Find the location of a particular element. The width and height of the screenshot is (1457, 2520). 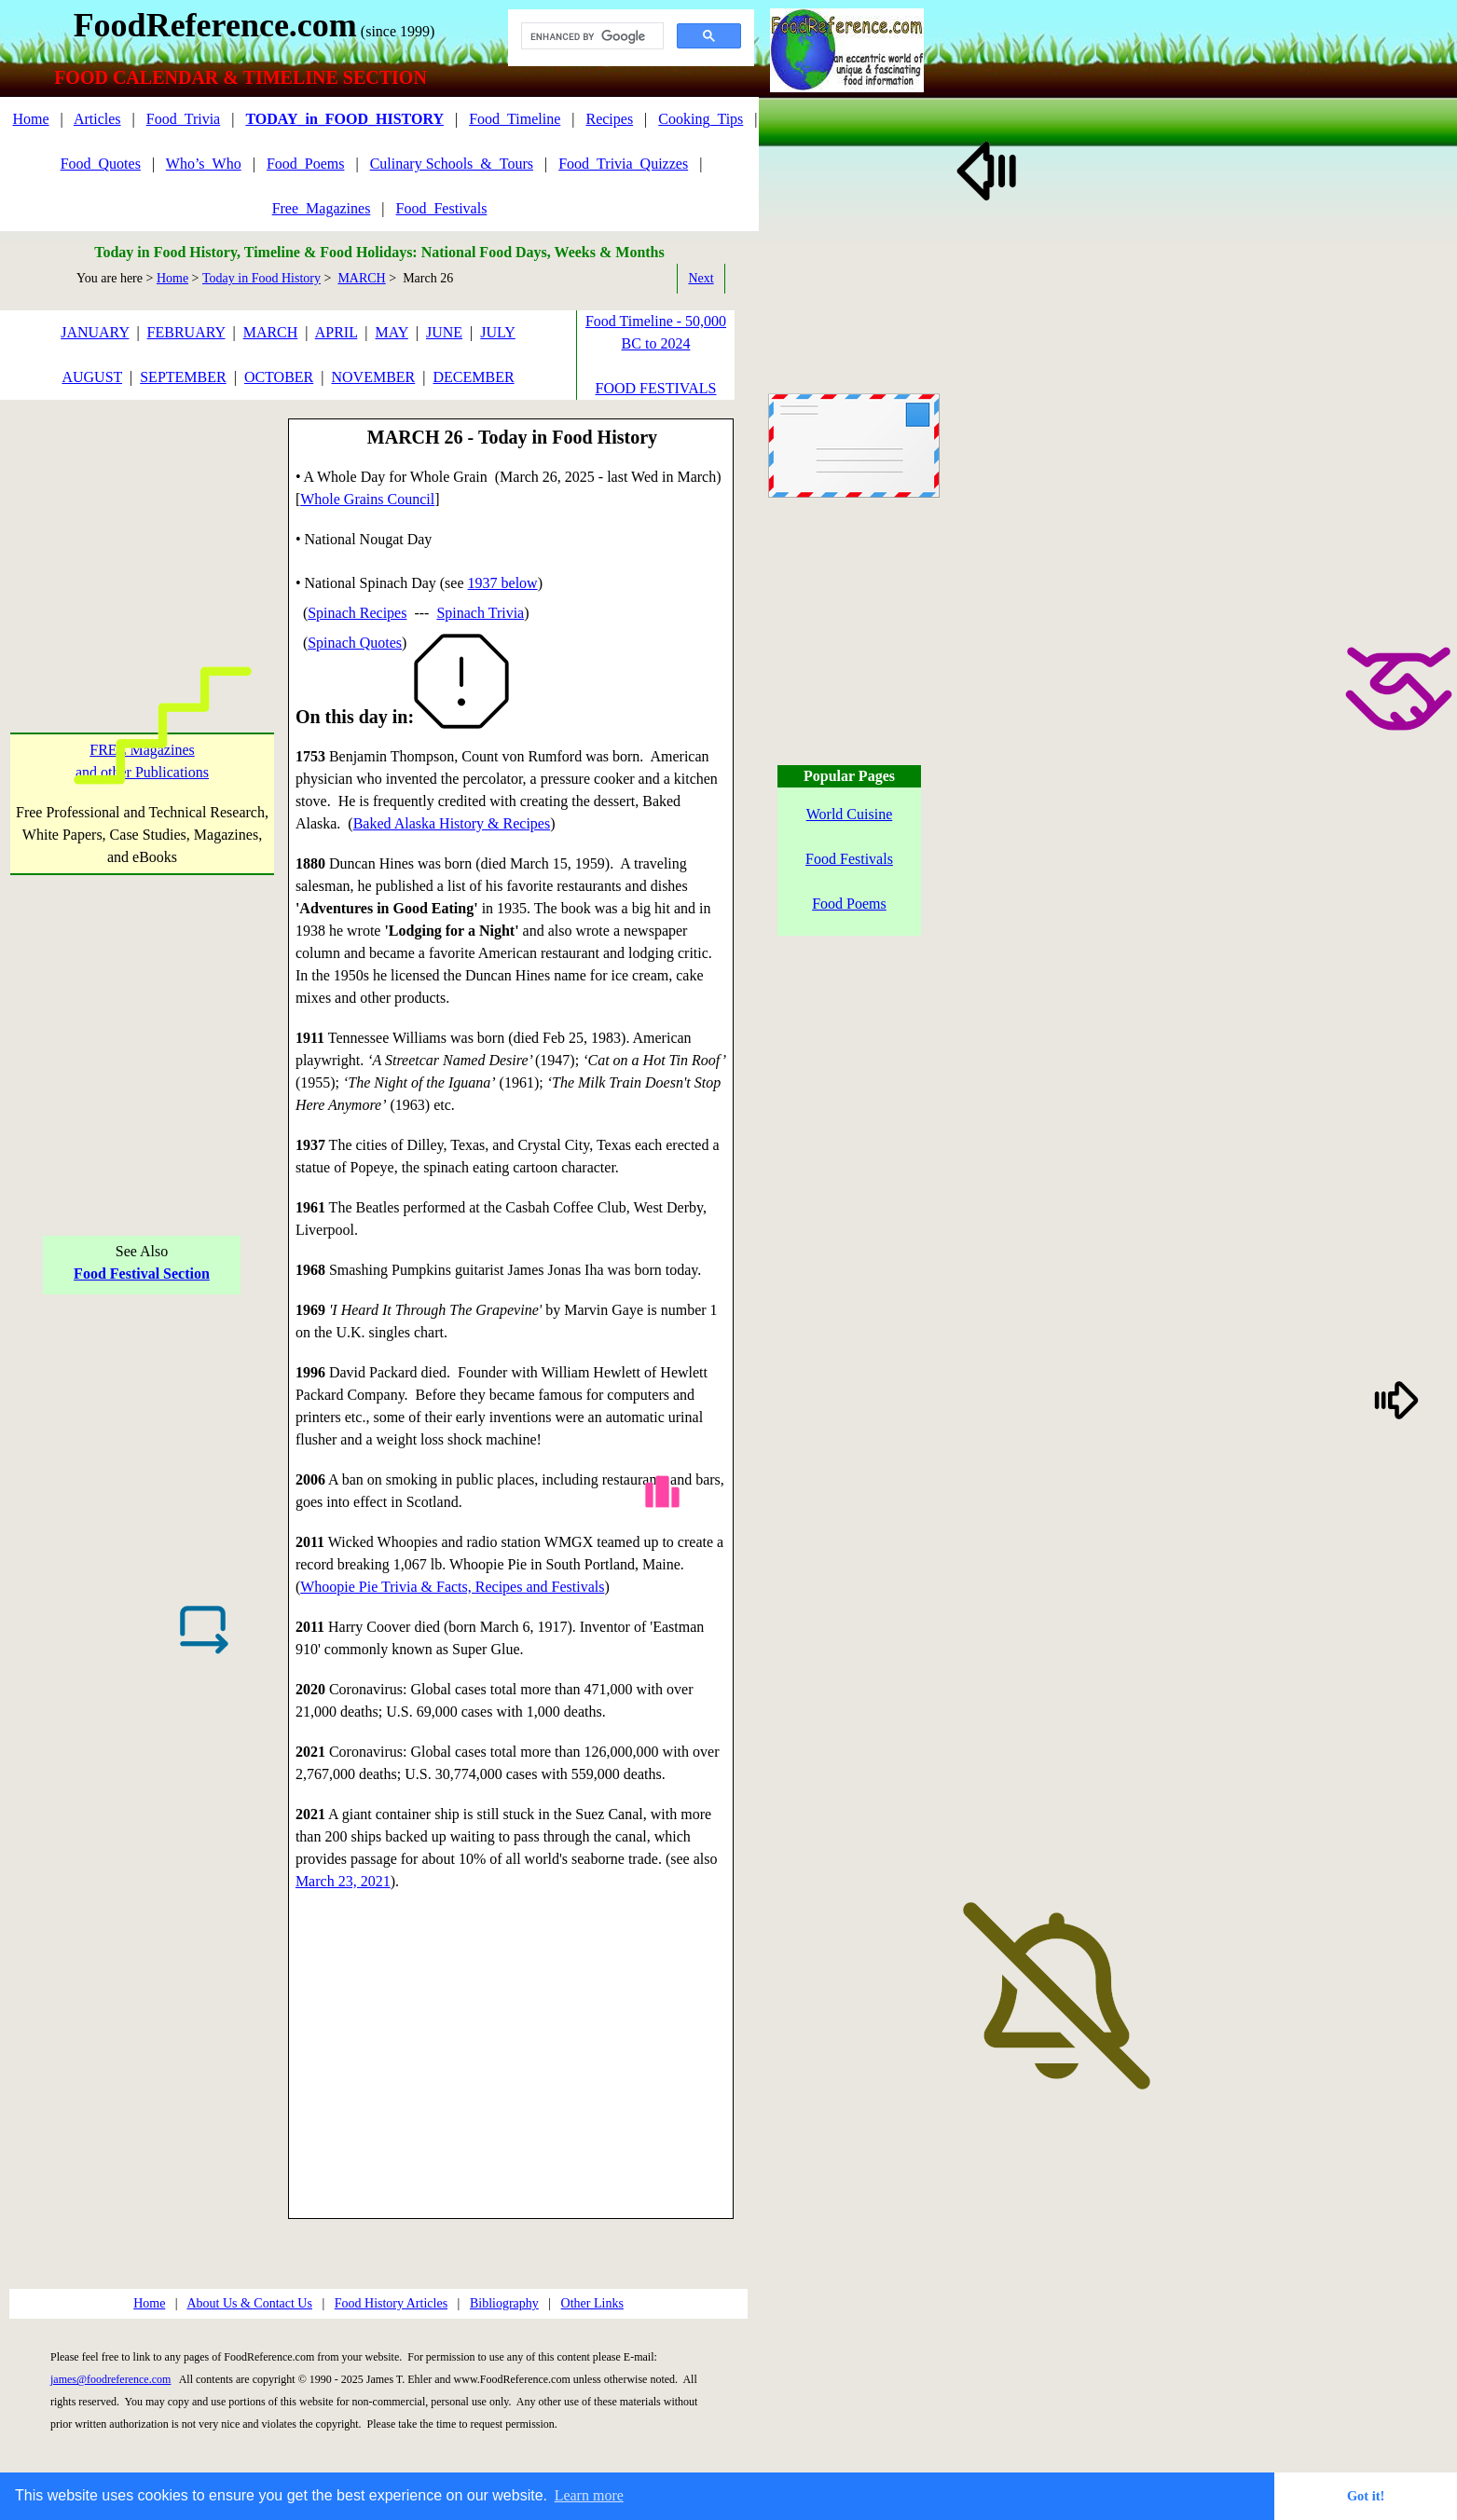

initiate a partnership or collaboration is located at coordinates (1398, 687).